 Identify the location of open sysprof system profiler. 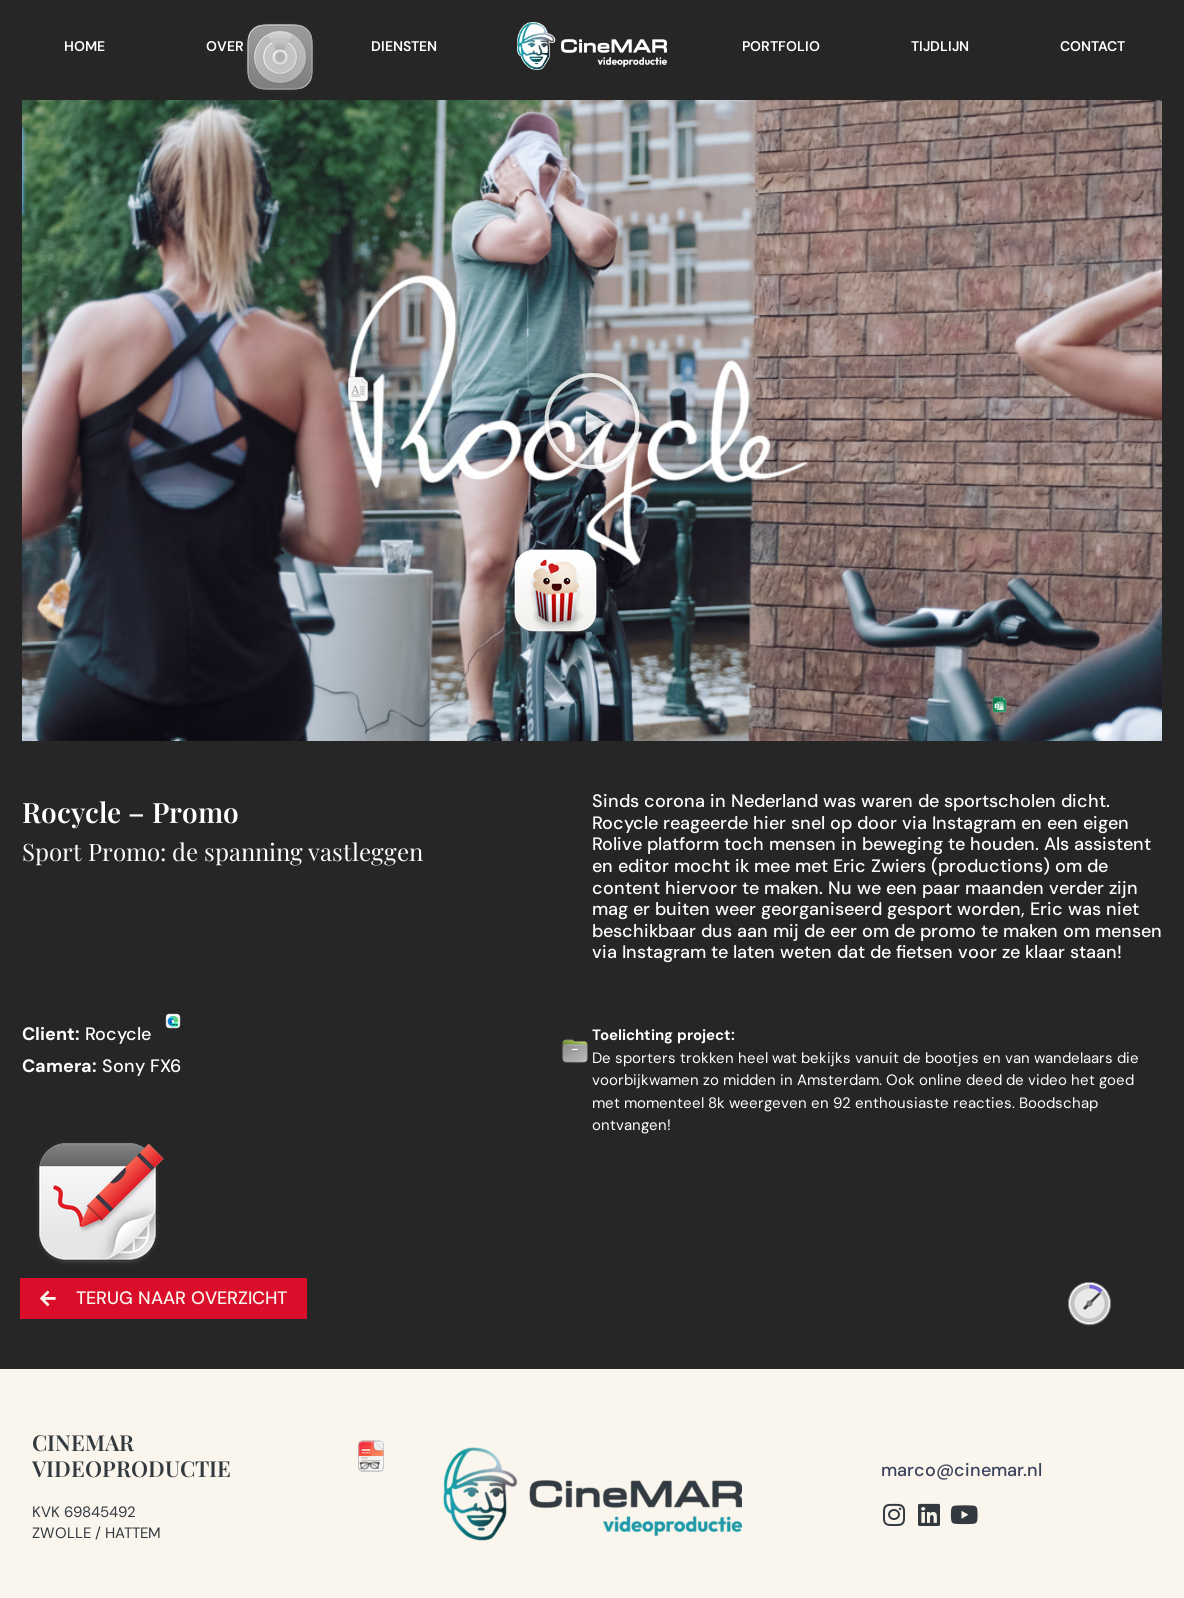
(1089, 1303).